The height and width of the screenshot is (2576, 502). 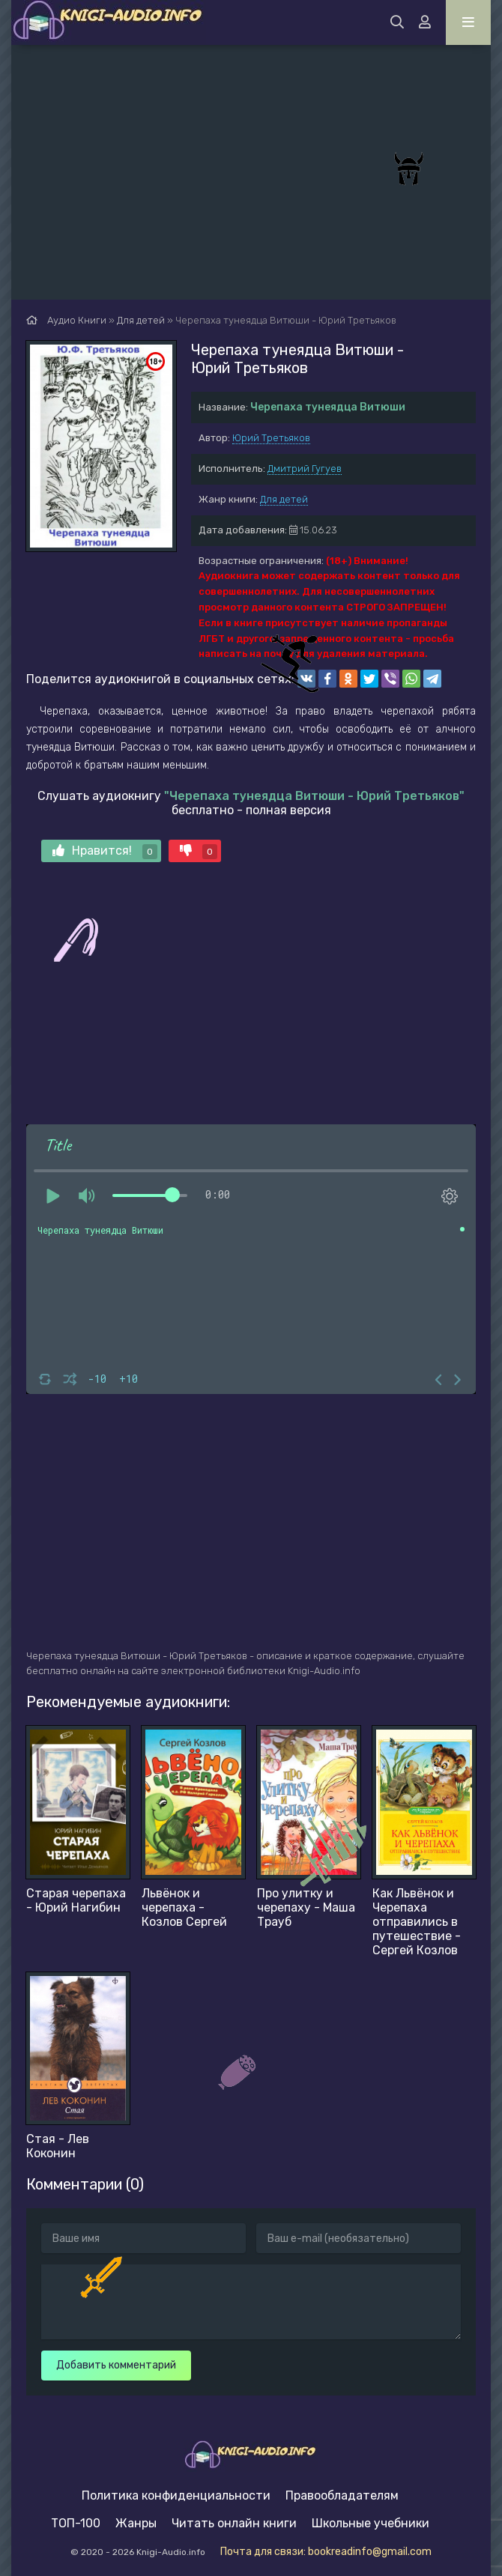 I want to click on access skiing or winter sports activities, so click(x=290, y=664).